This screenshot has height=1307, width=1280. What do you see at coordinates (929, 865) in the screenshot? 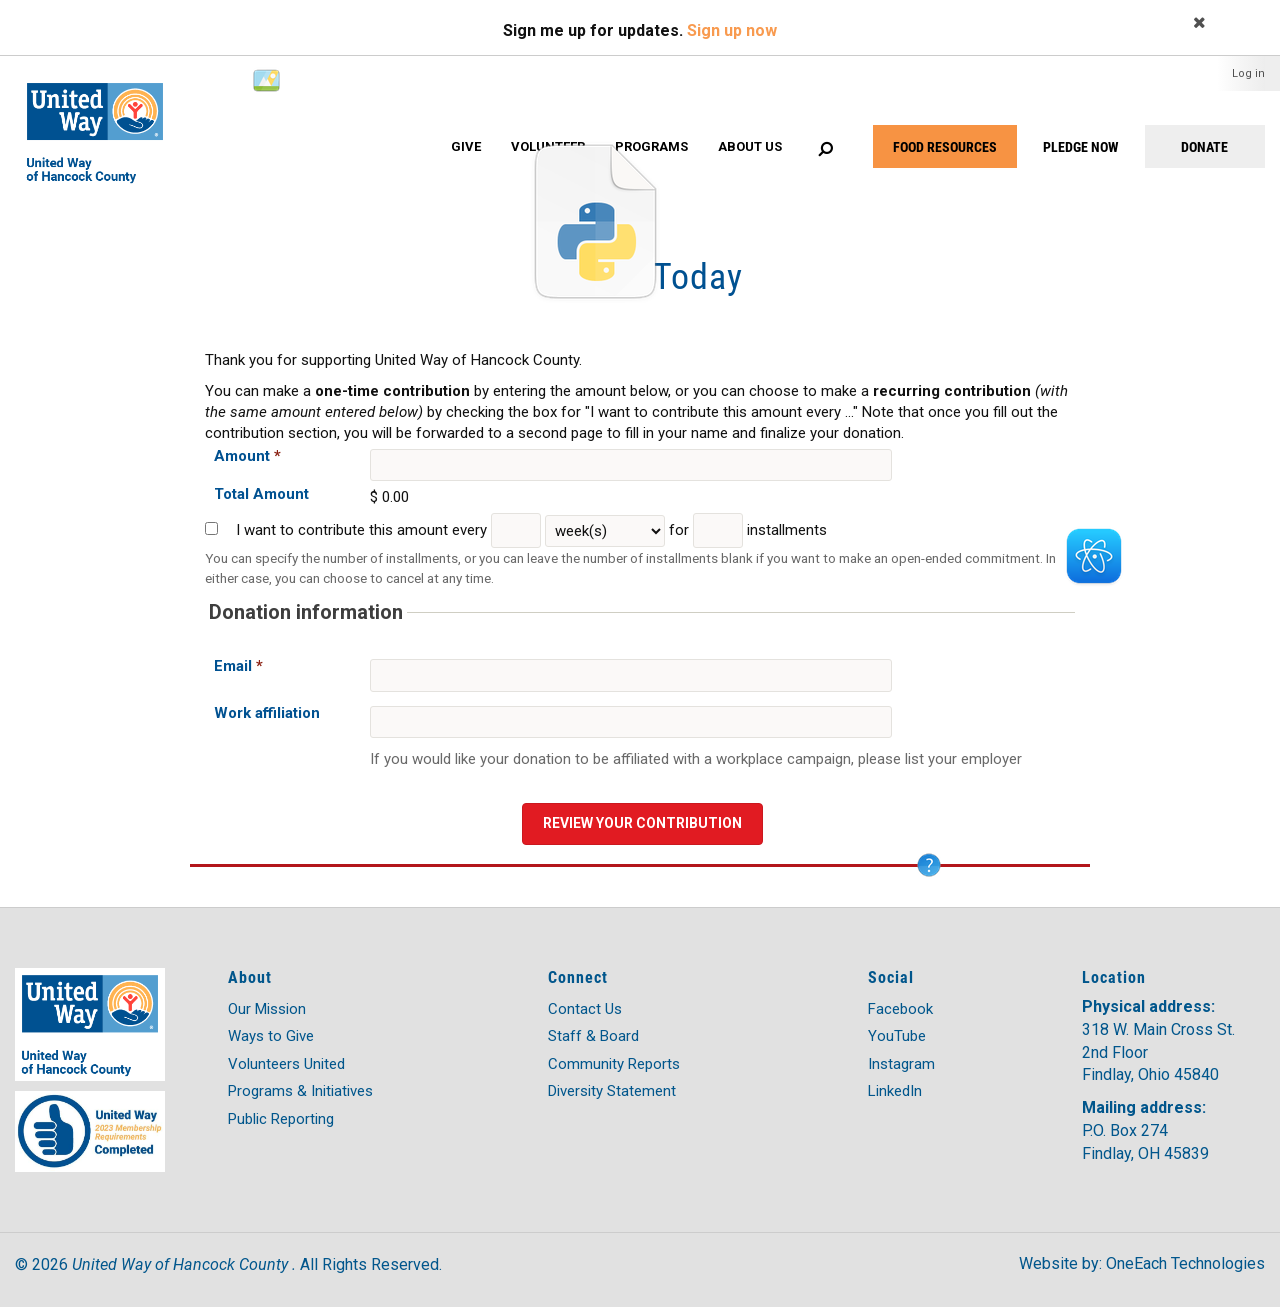
I see `access help documentation or support` at bounding box center [929, 865].